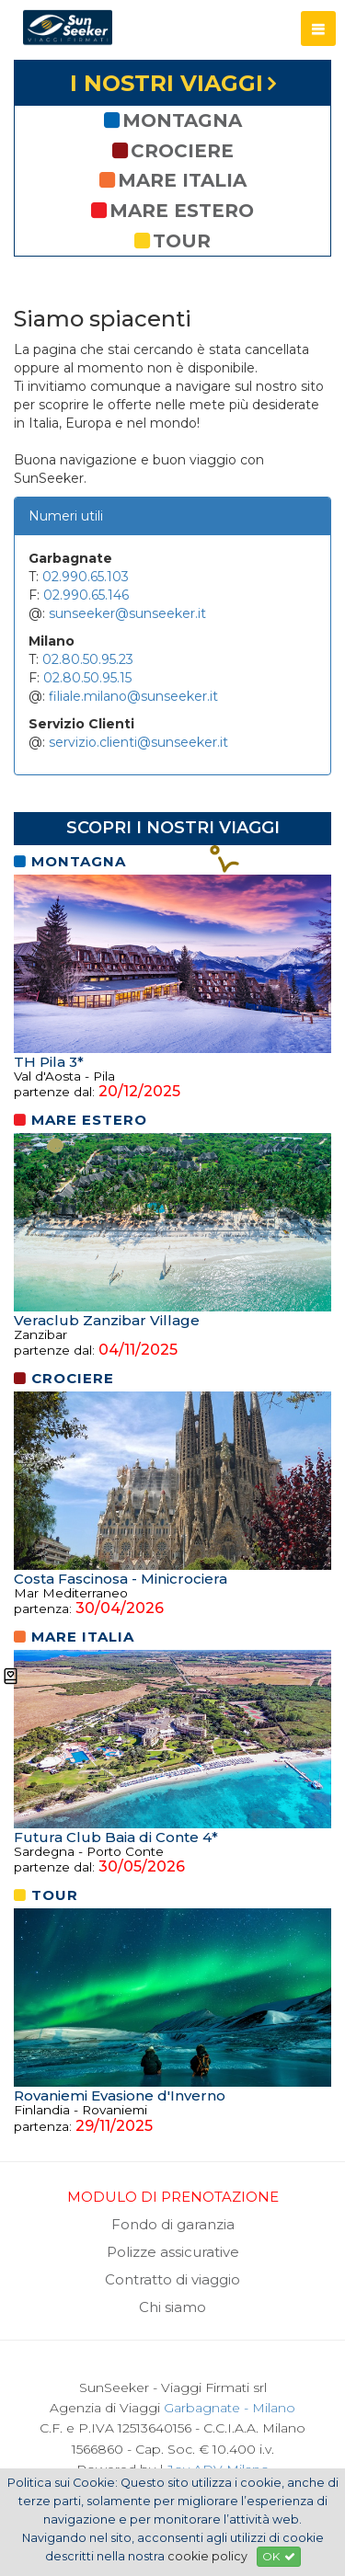 The height and width of the screenshot is (2576, 345). Describe the element at coordinates (10, 1676) in the screenshot. I see `view your favorite books` at that location.